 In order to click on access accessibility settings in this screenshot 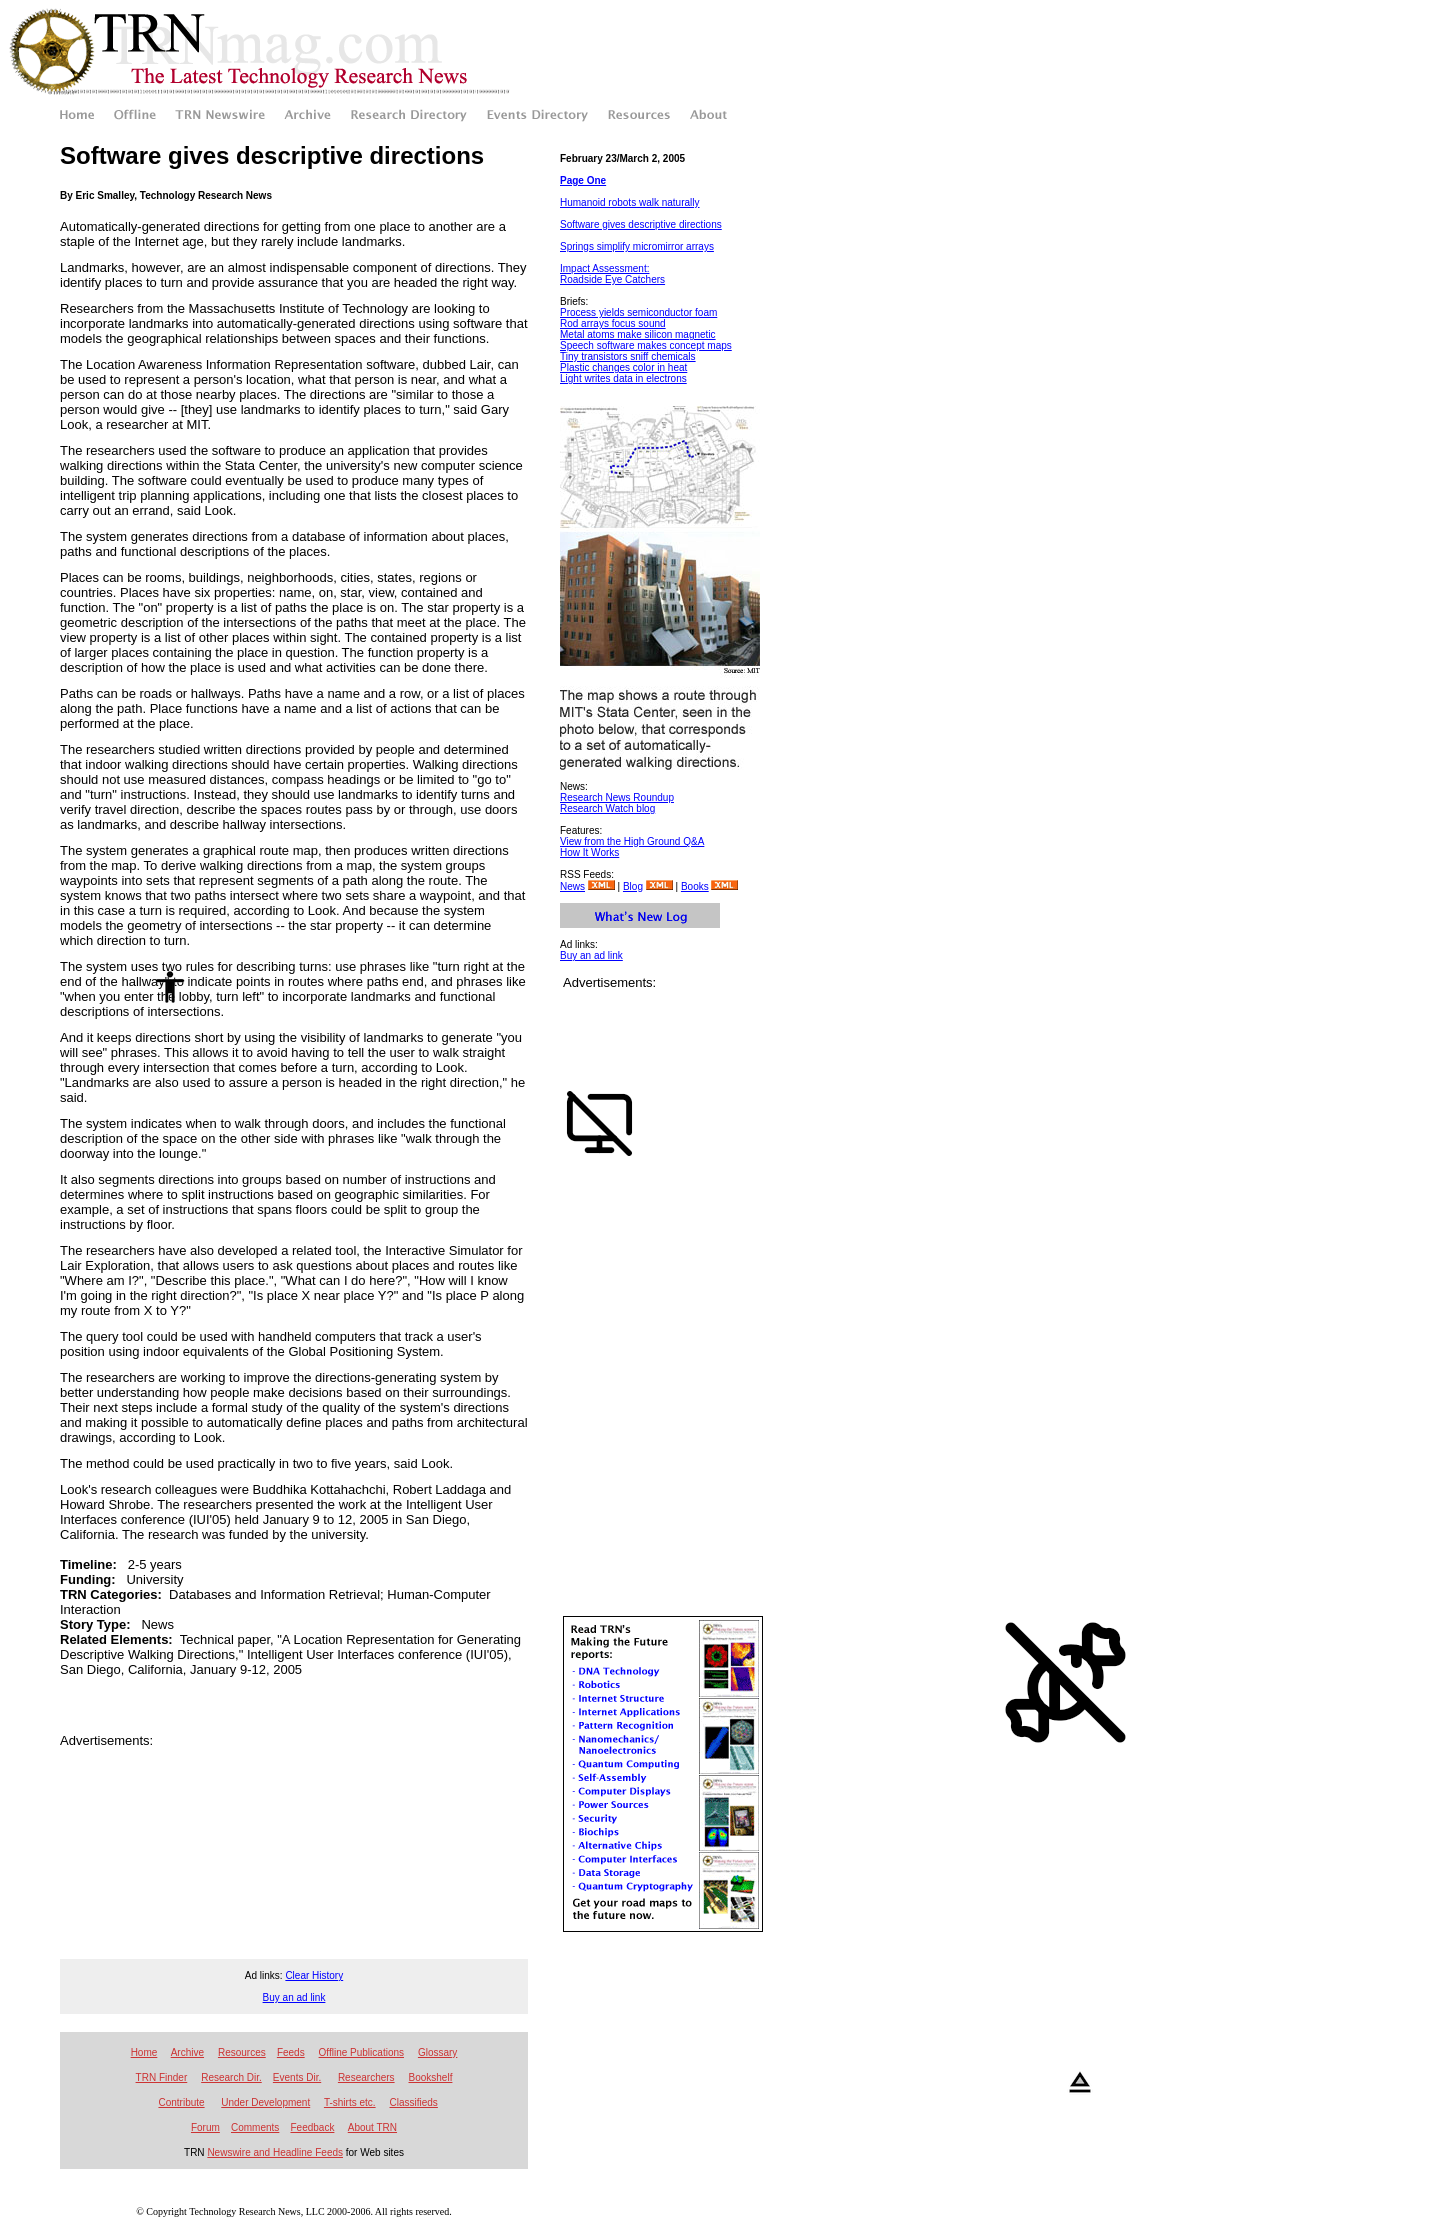, I will do `click(170, 987)`.